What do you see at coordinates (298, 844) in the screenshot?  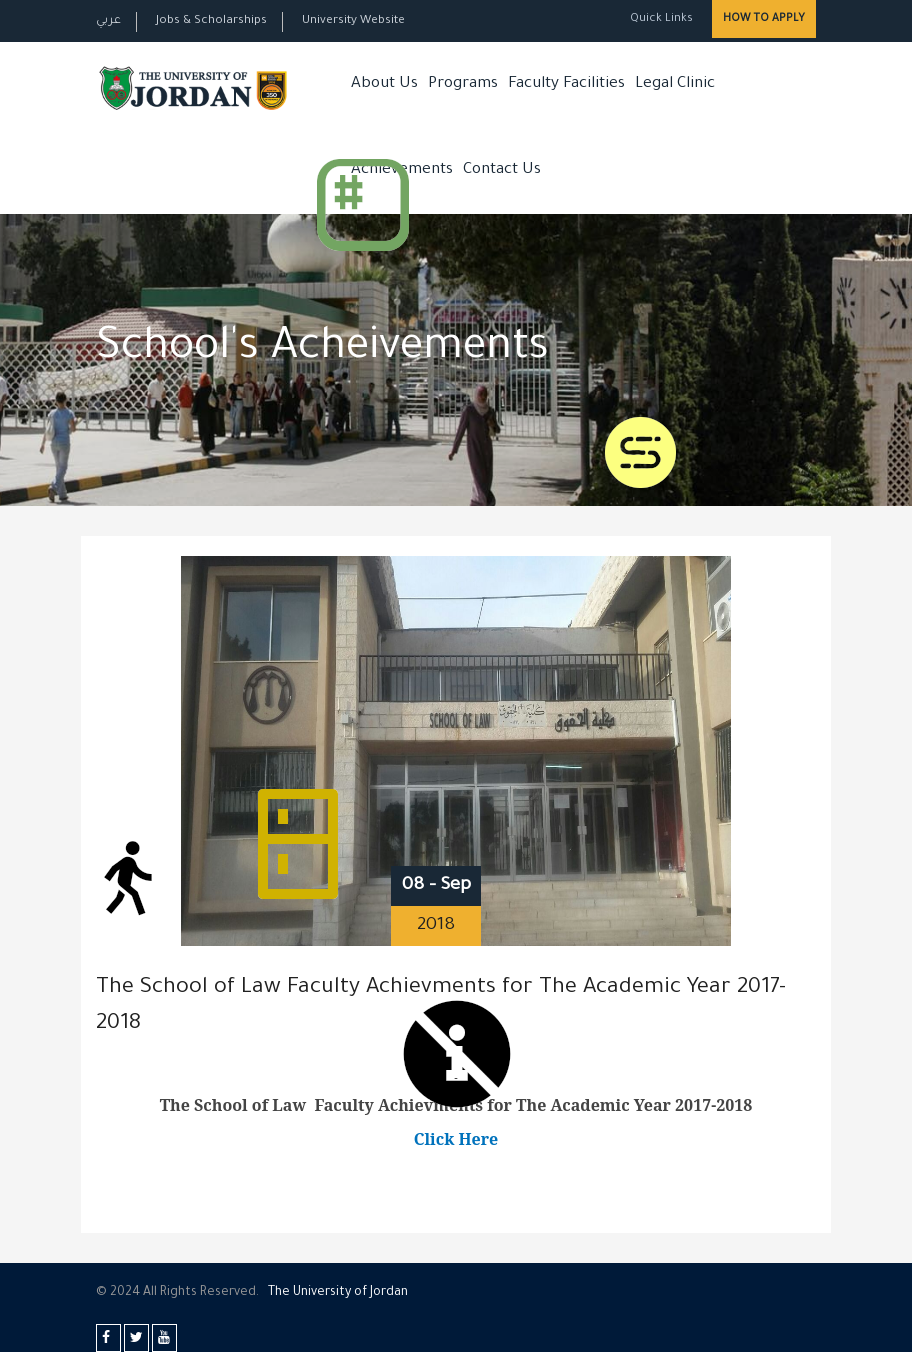 I see `access refrigerator or kitchen appliance controls` at bounding box center [298, 844].